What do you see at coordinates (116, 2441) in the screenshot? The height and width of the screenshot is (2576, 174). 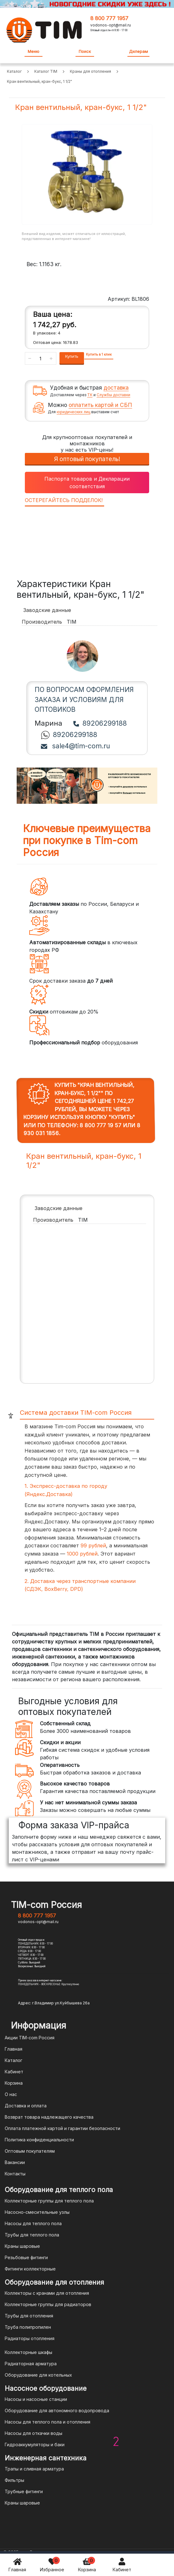 I see `indicates step two in a multi-step process` at bounding box center [116, 2441].